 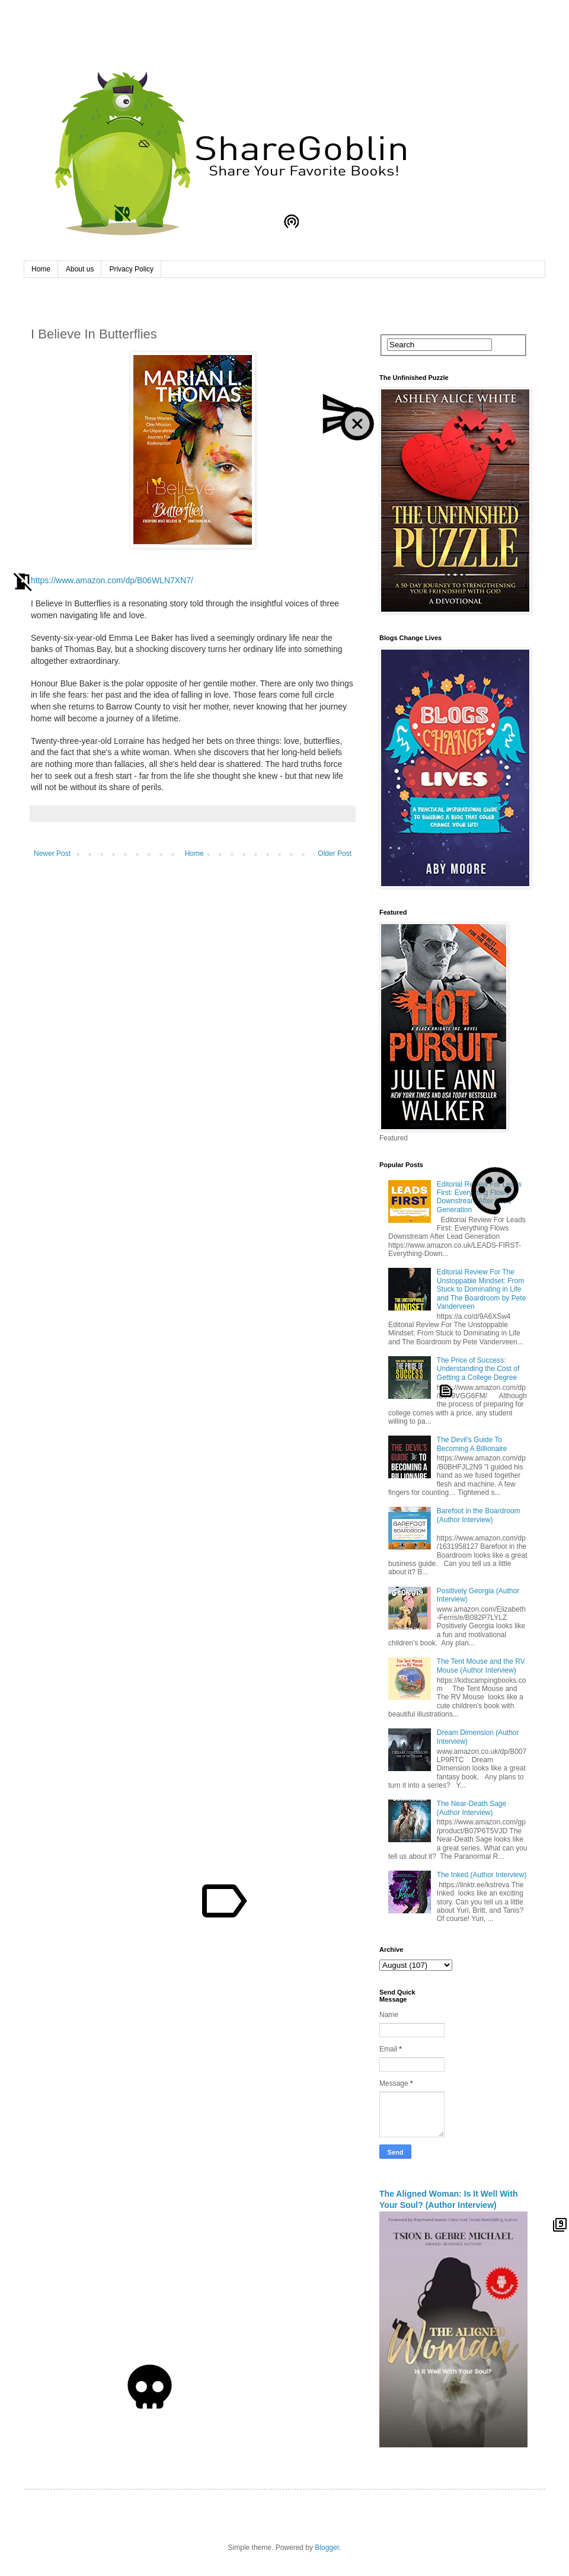 I want to click on add a label or tag to an item, so click(x=223, y=1901).